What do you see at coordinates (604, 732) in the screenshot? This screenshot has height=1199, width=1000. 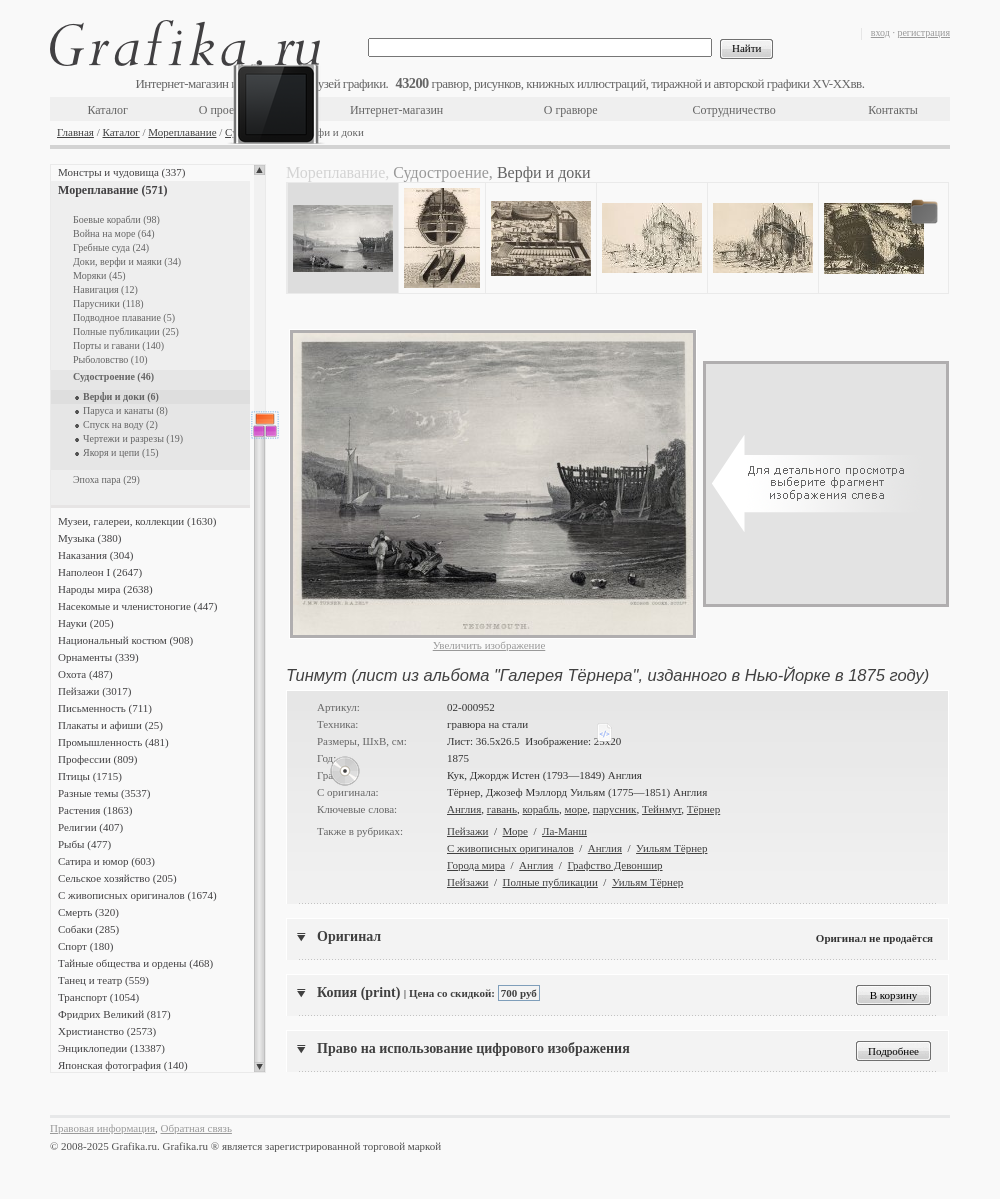 I see `an HTML document or webpage file` at bounding box center [604, 732].